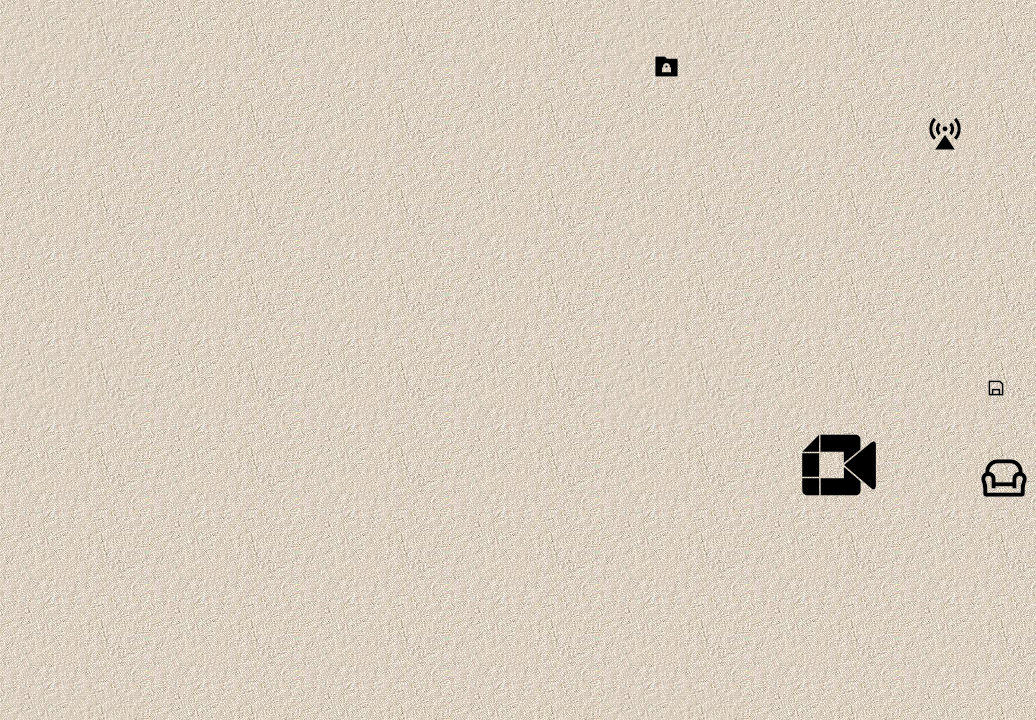 The image size is (1036, 720). Describe the element at coordinates (996, 388) in the screenshot. I see `save current file or document` at that location.